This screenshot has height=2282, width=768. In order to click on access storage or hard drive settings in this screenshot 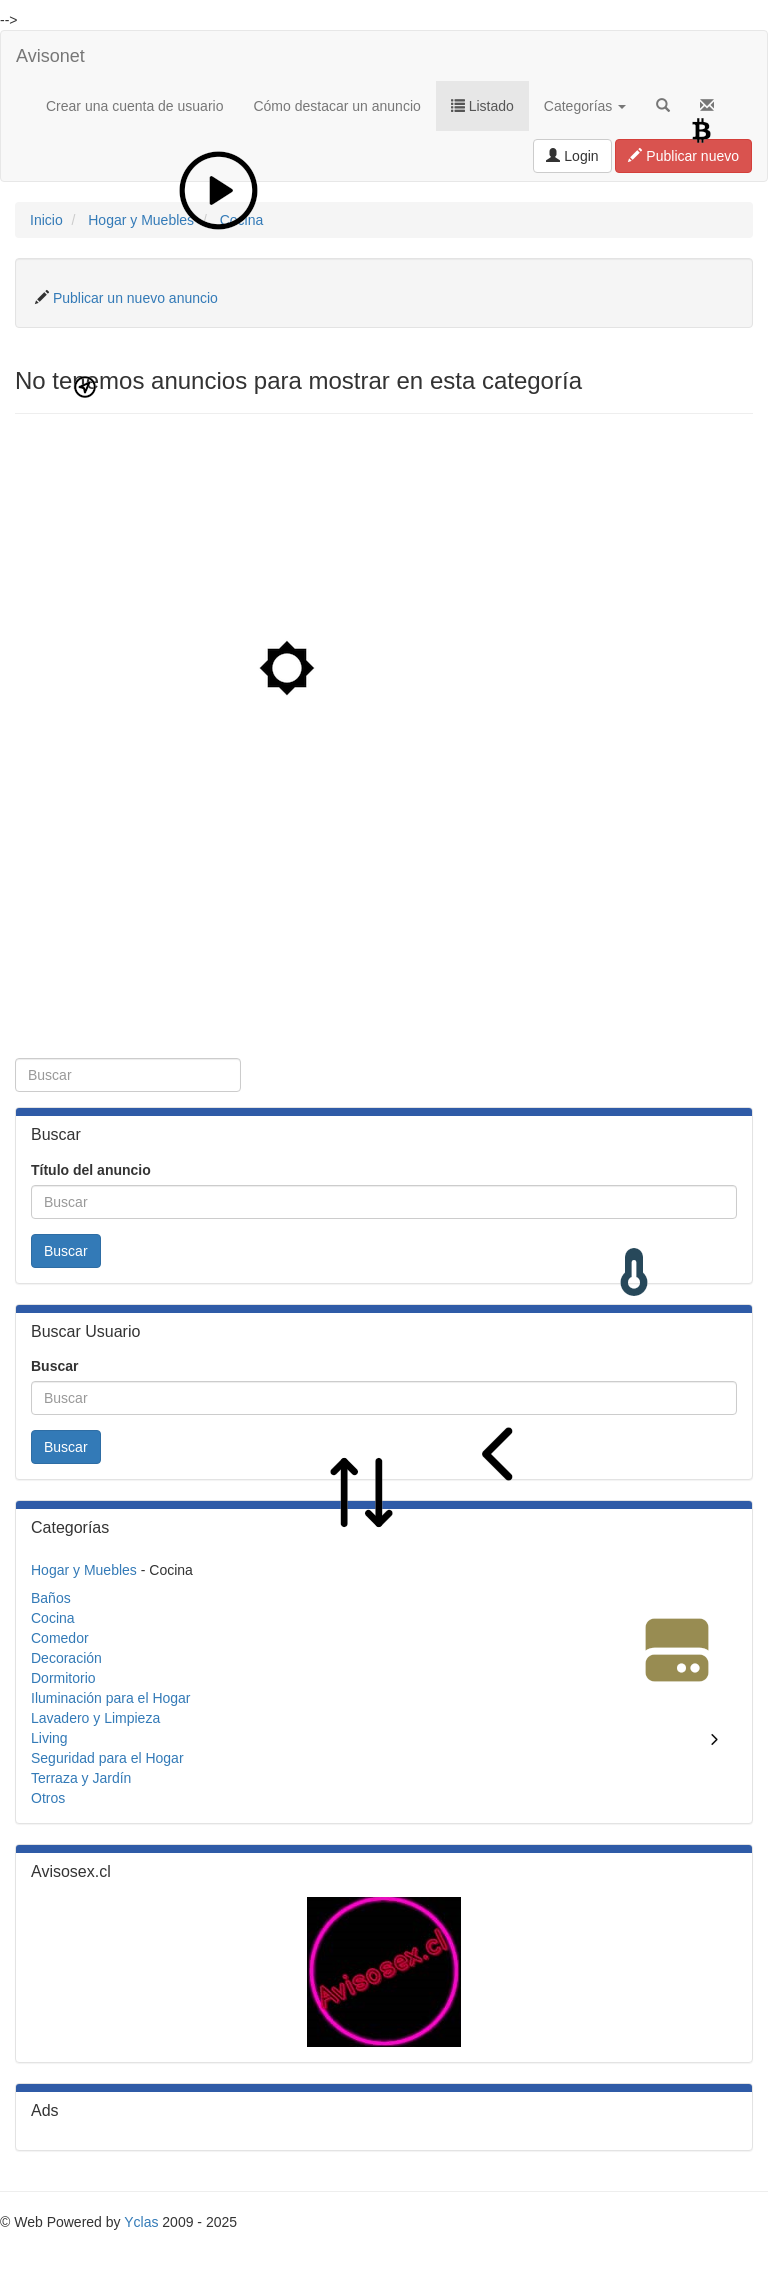, I will do `click(677, 1650)`.